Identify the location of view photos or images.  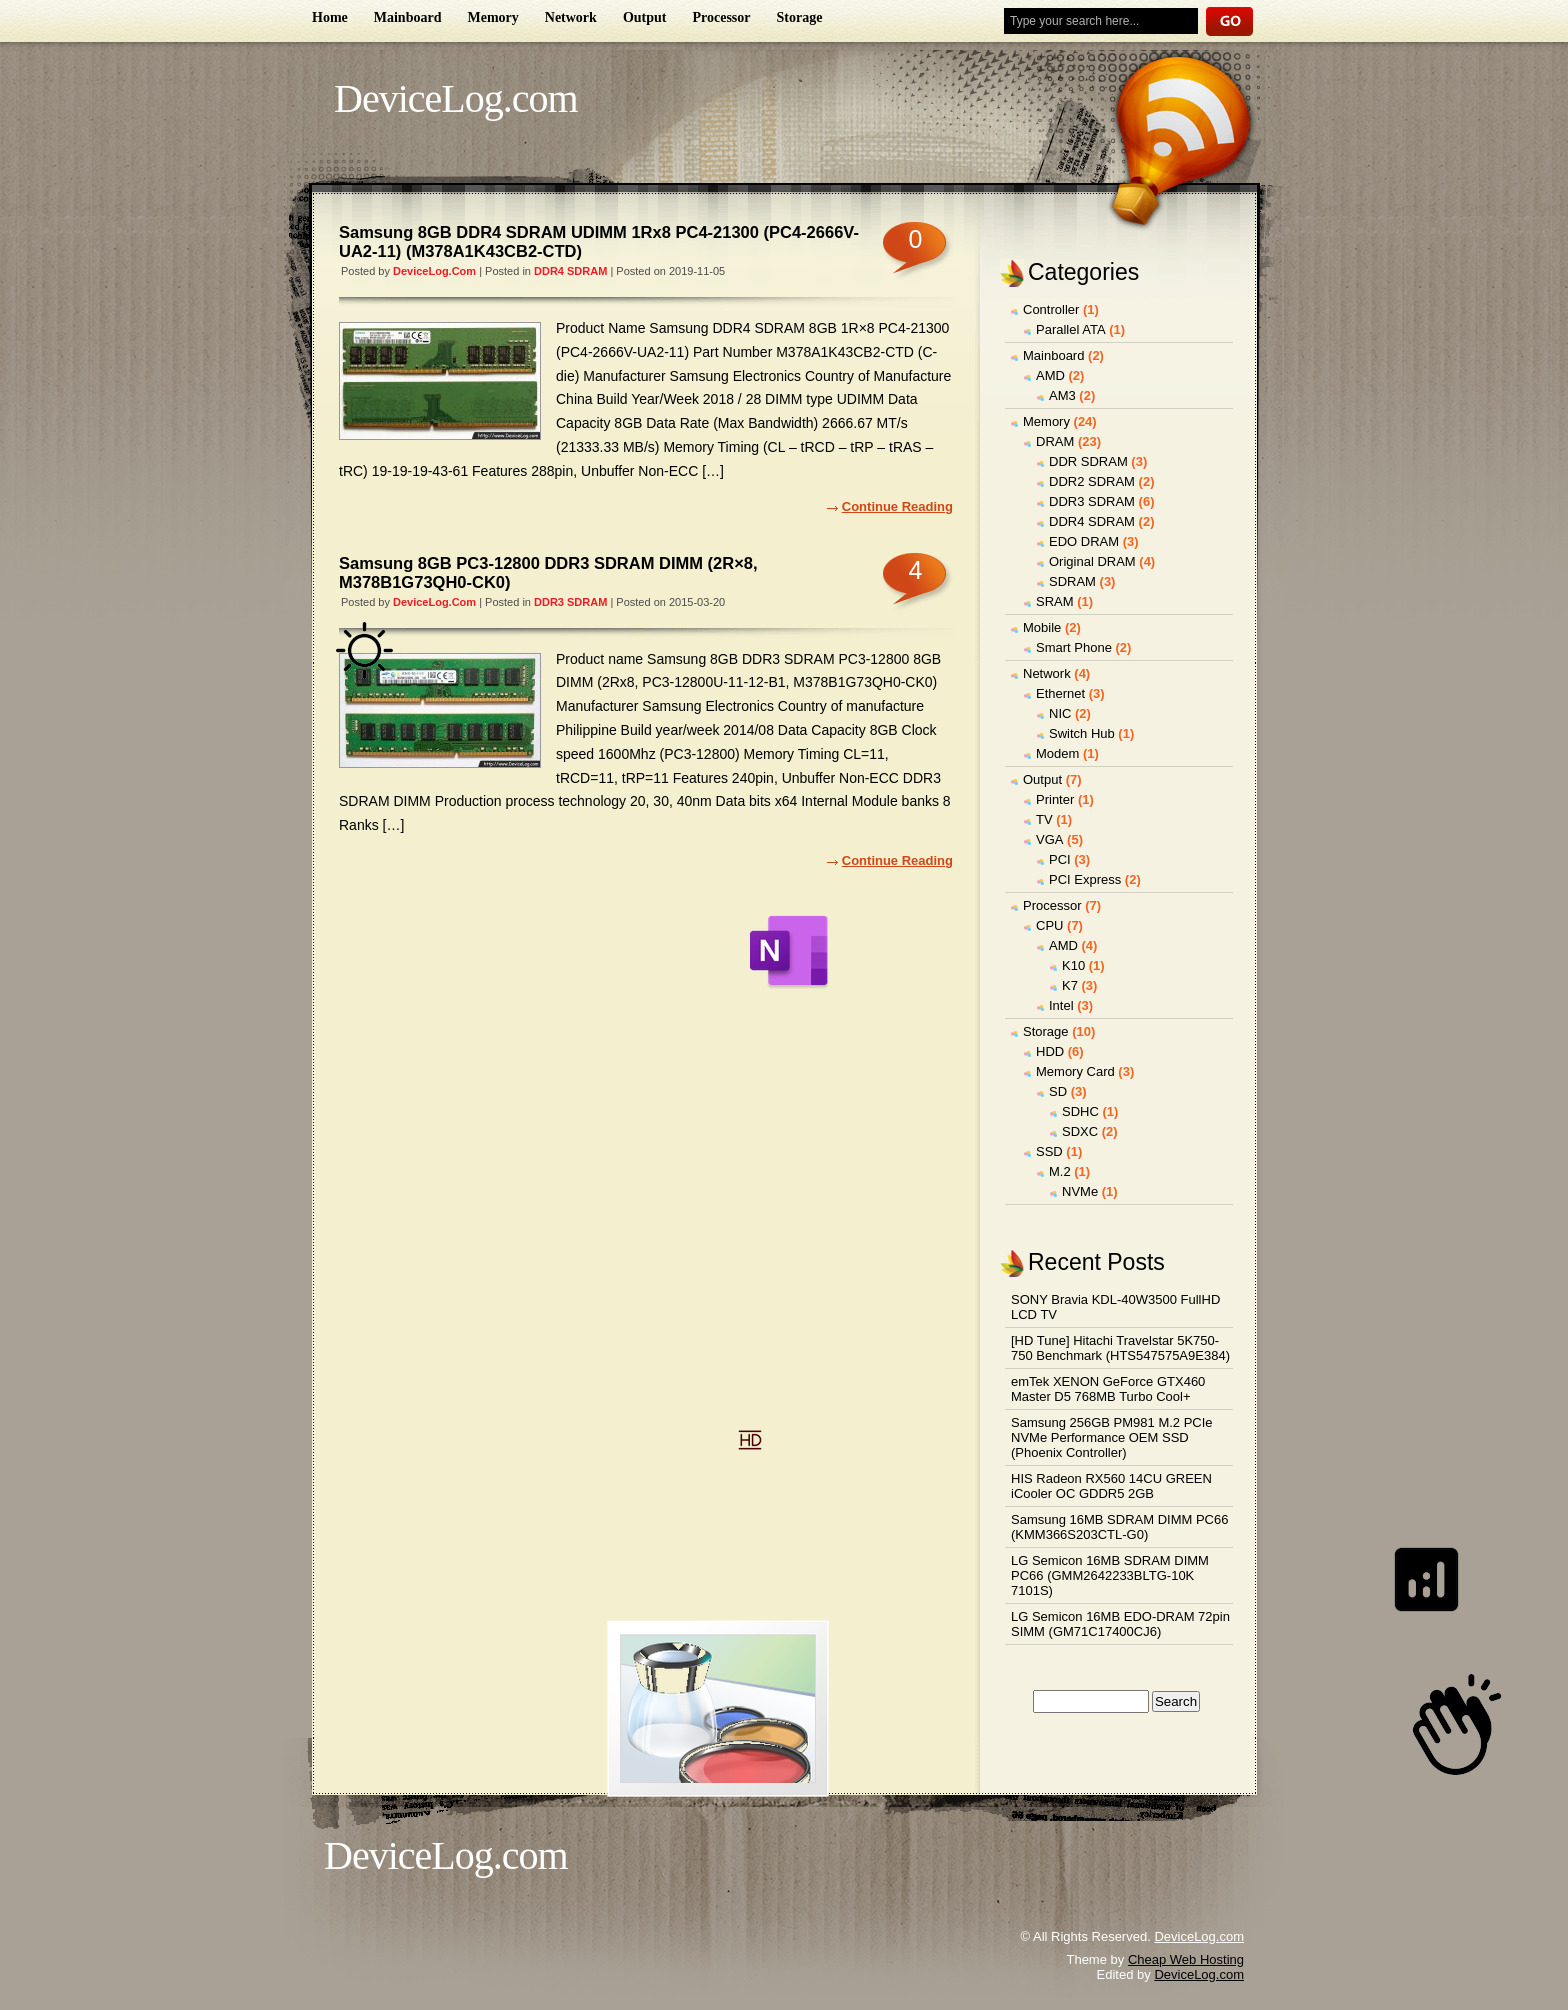
(718, 1686).